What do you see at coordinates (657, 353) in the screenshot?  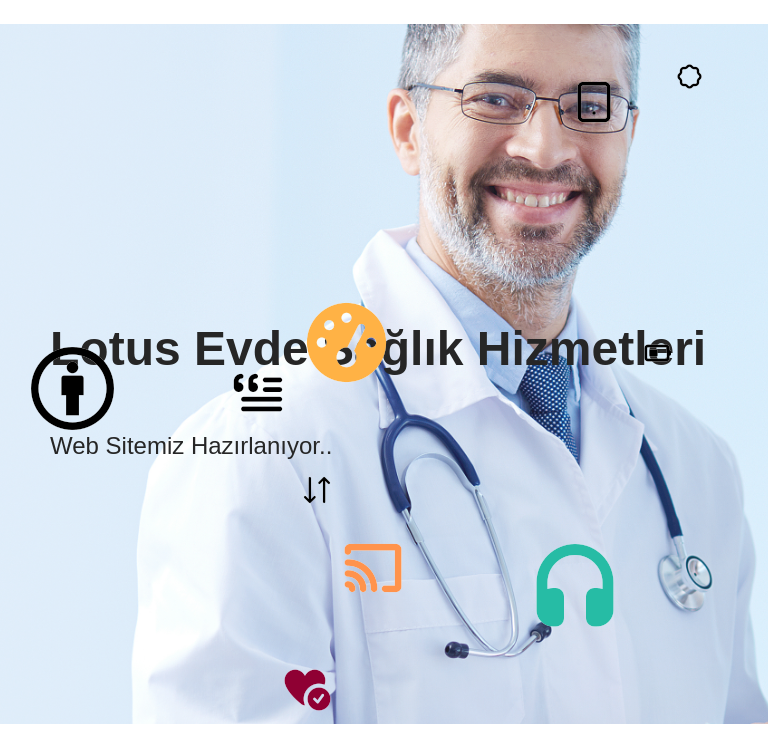 I see `indicates battery at approximately 50% charge` at bounding box center [657, 353].